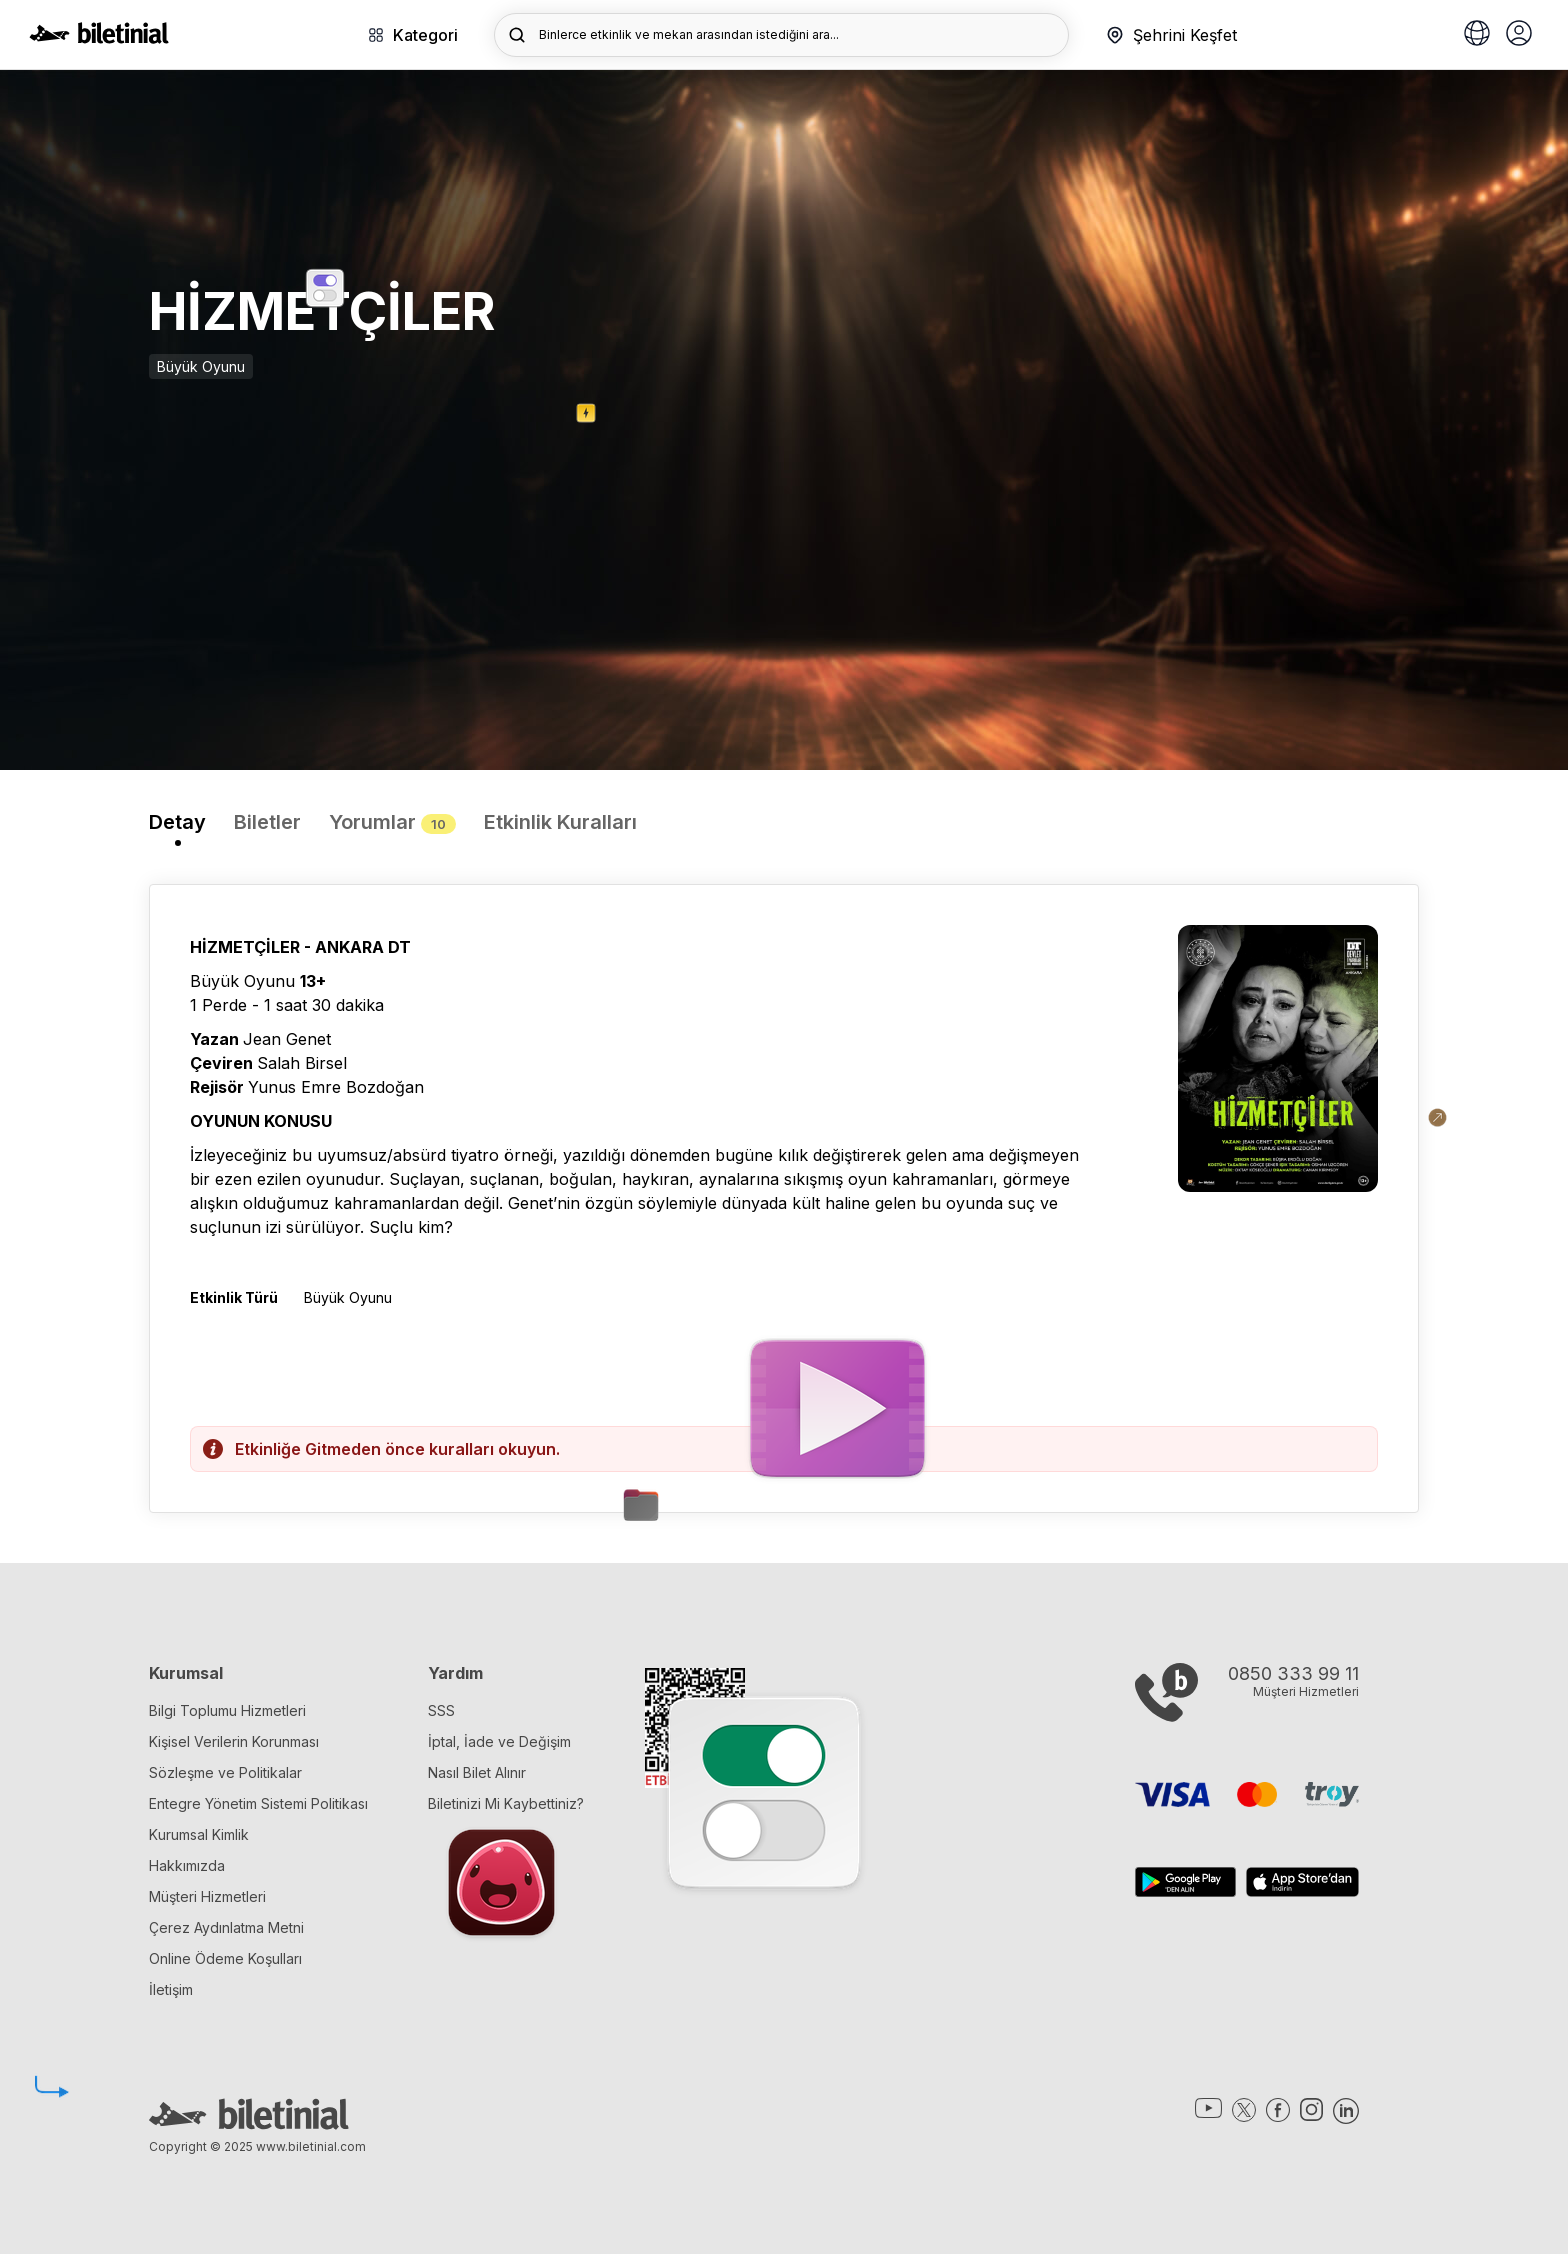 The width and height of the screenshot is (1568, 2254). I want to click on open gnome tweaks settings application, so click(764, 1793).